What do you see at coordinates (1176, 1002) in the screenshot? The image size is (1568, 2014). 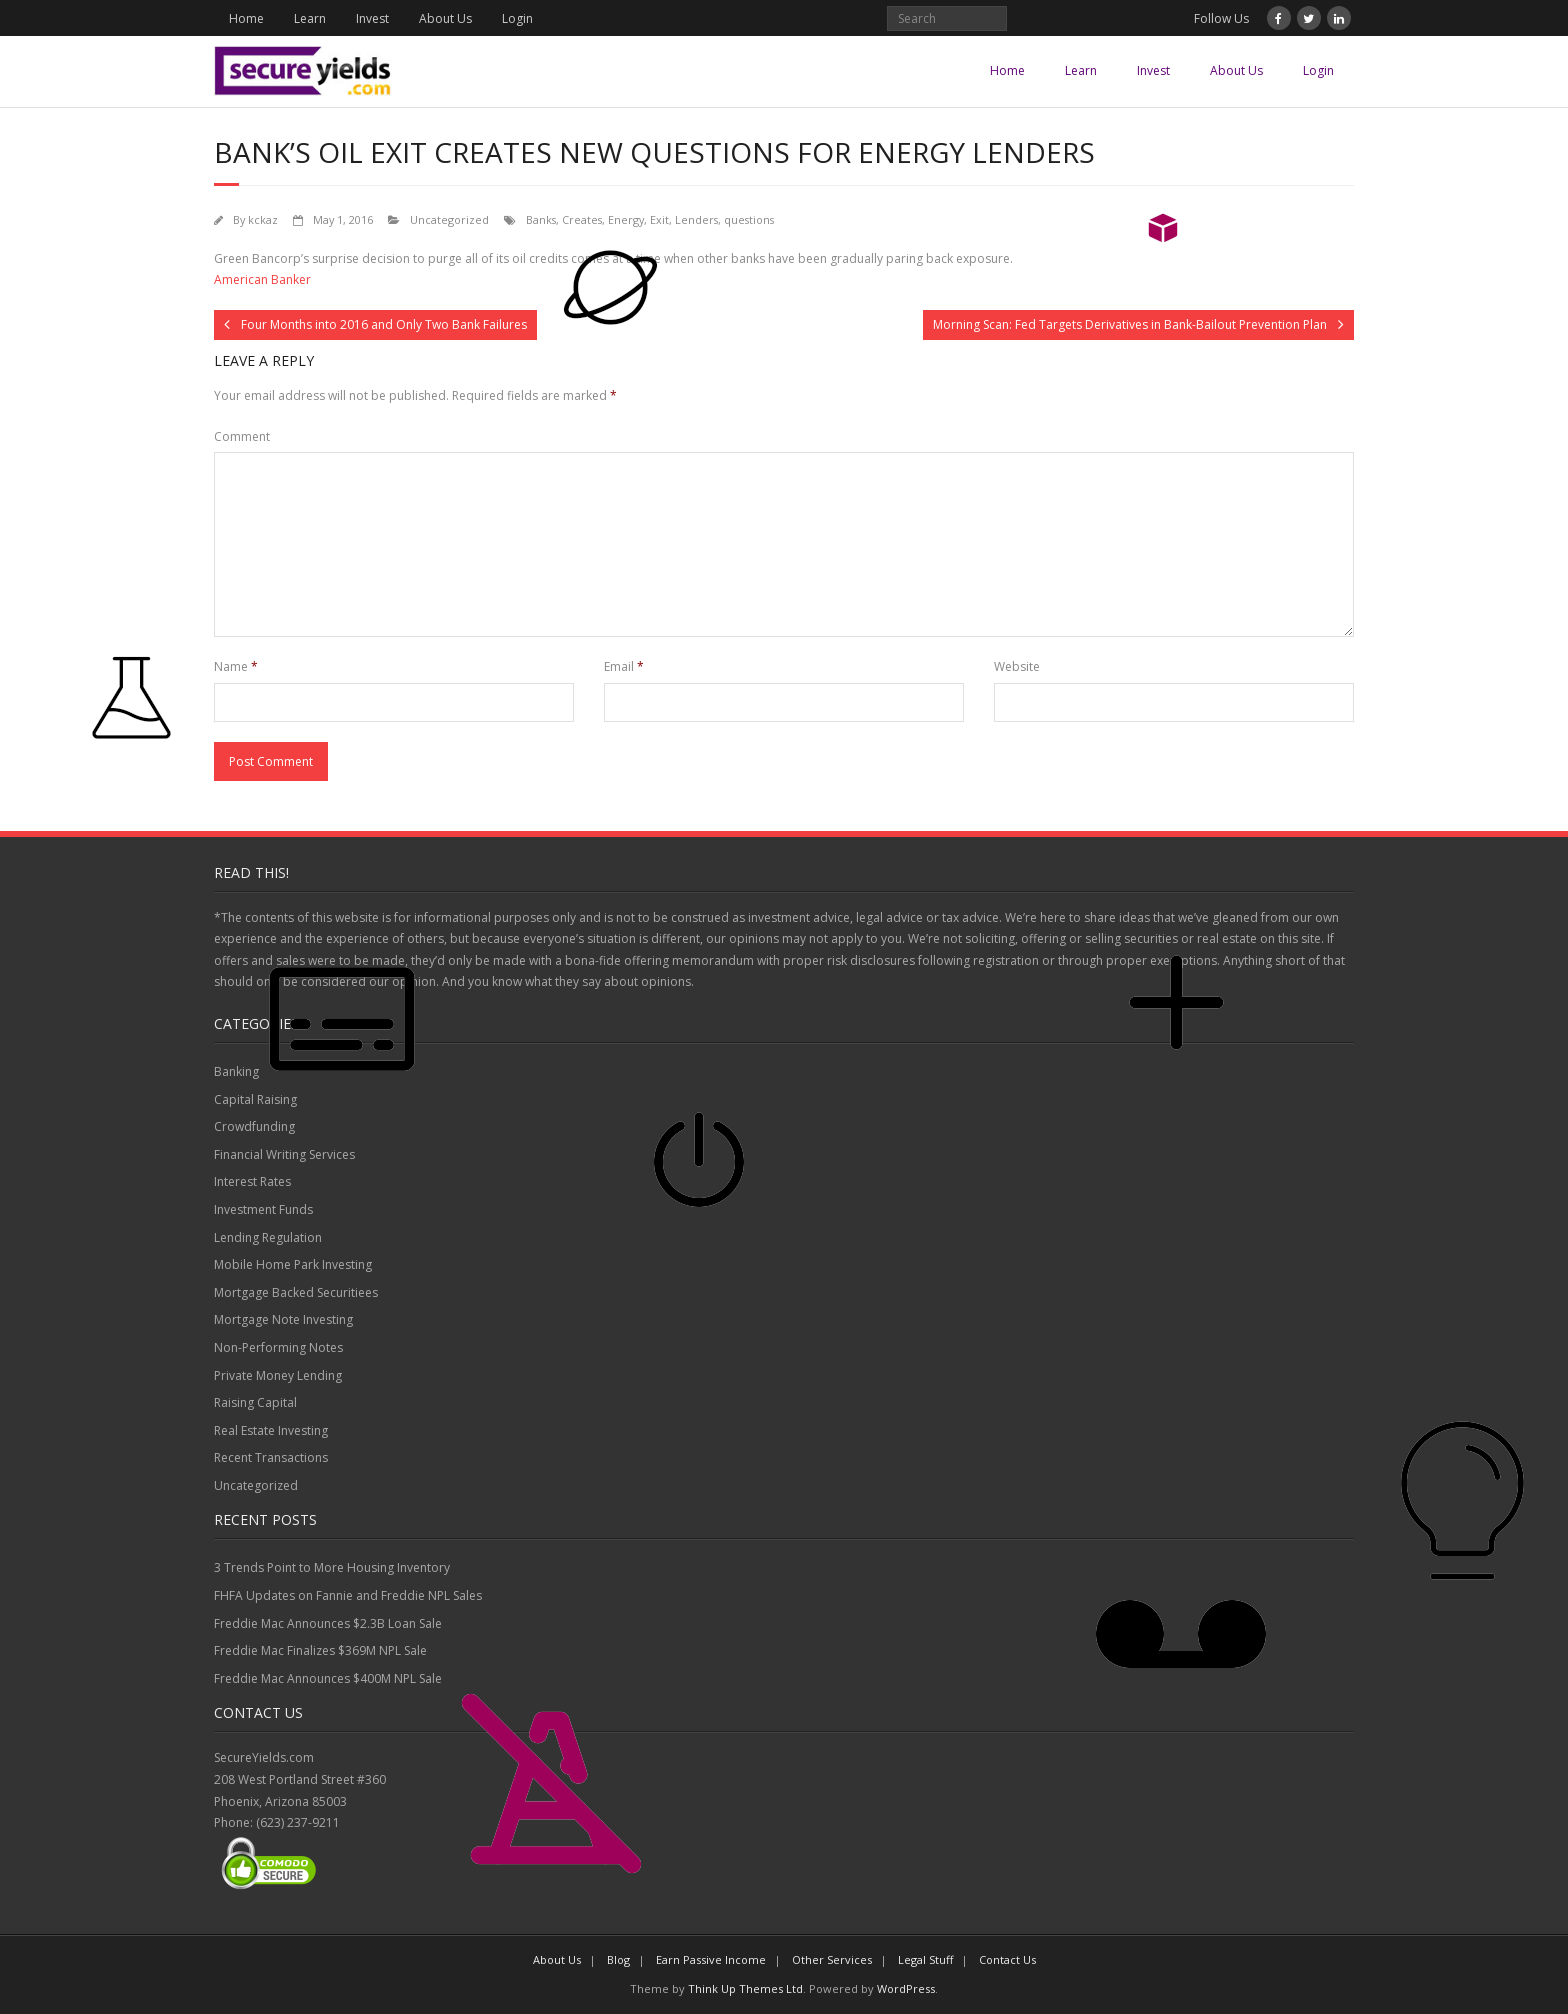 I see `add a new item` at bounding box center [1176, 1002].